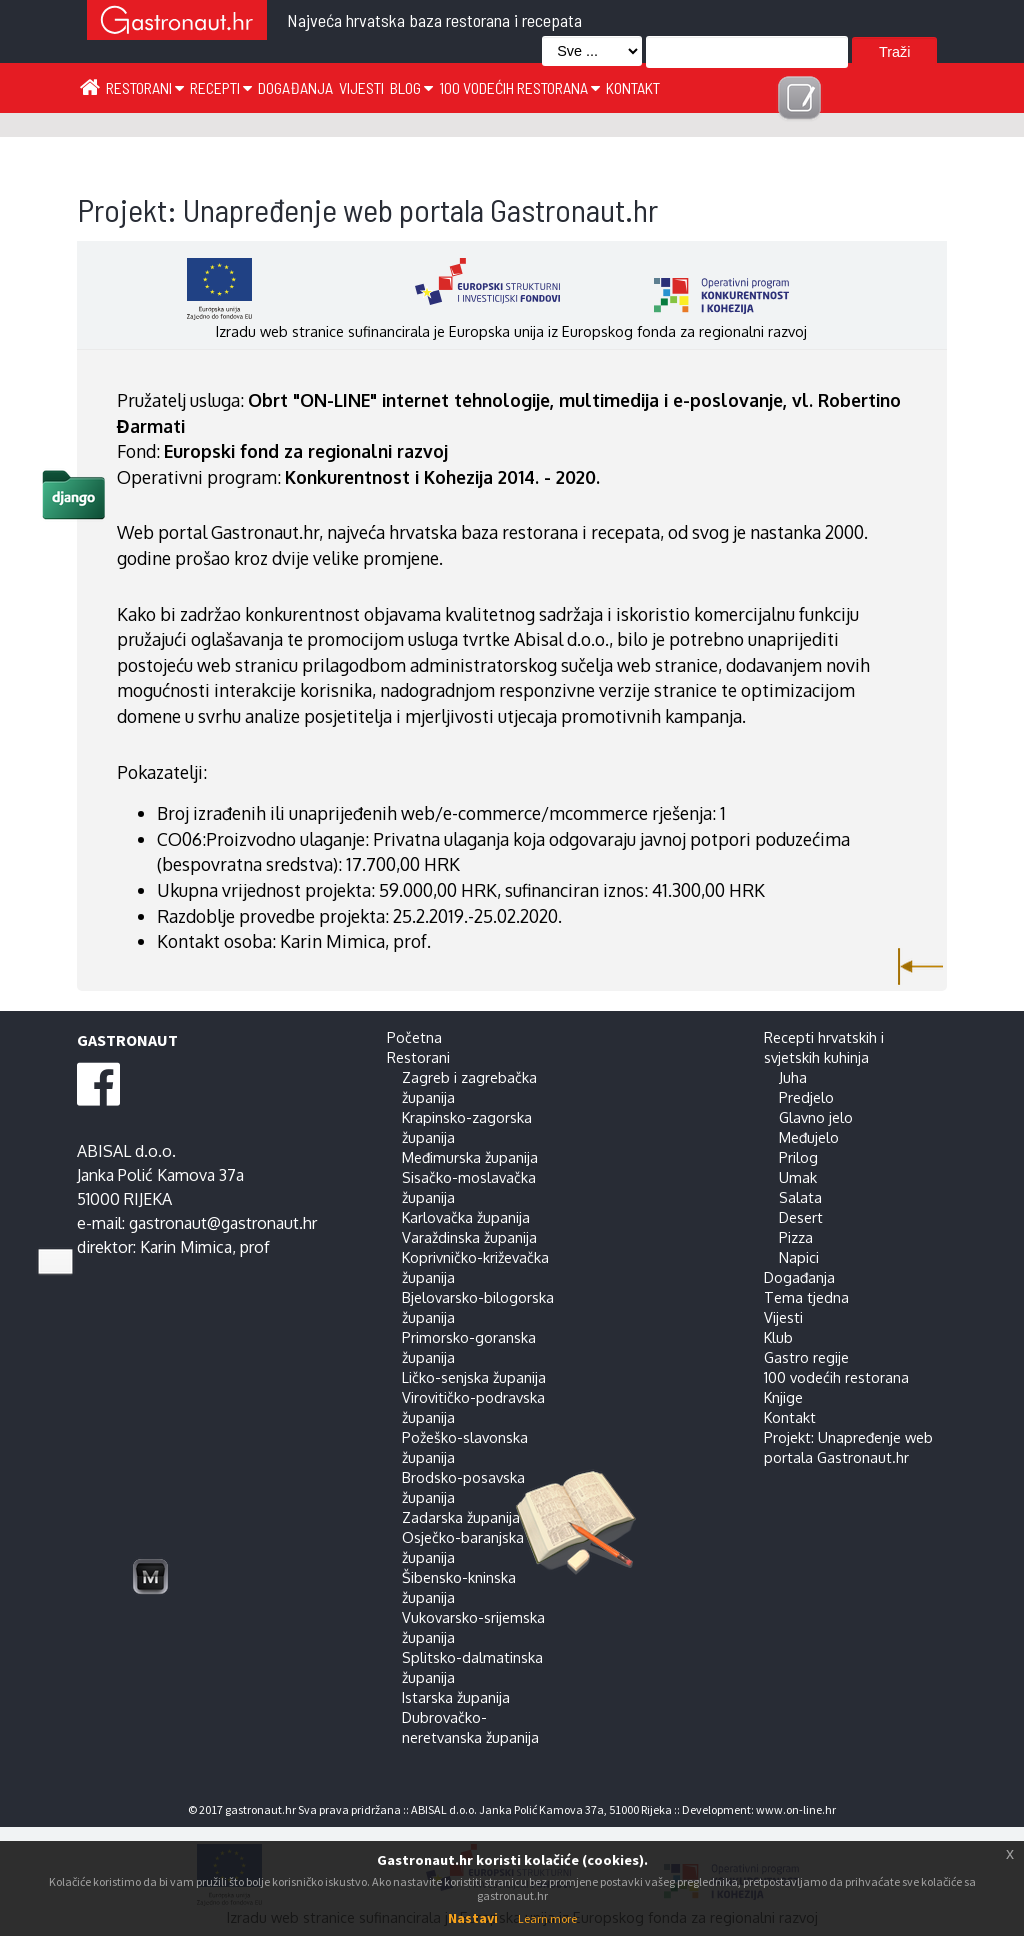 The image size is (1024, 1936). Describe the element at coordinates (799, 98) in the screenshot. I see `open composer preferences` at that location.